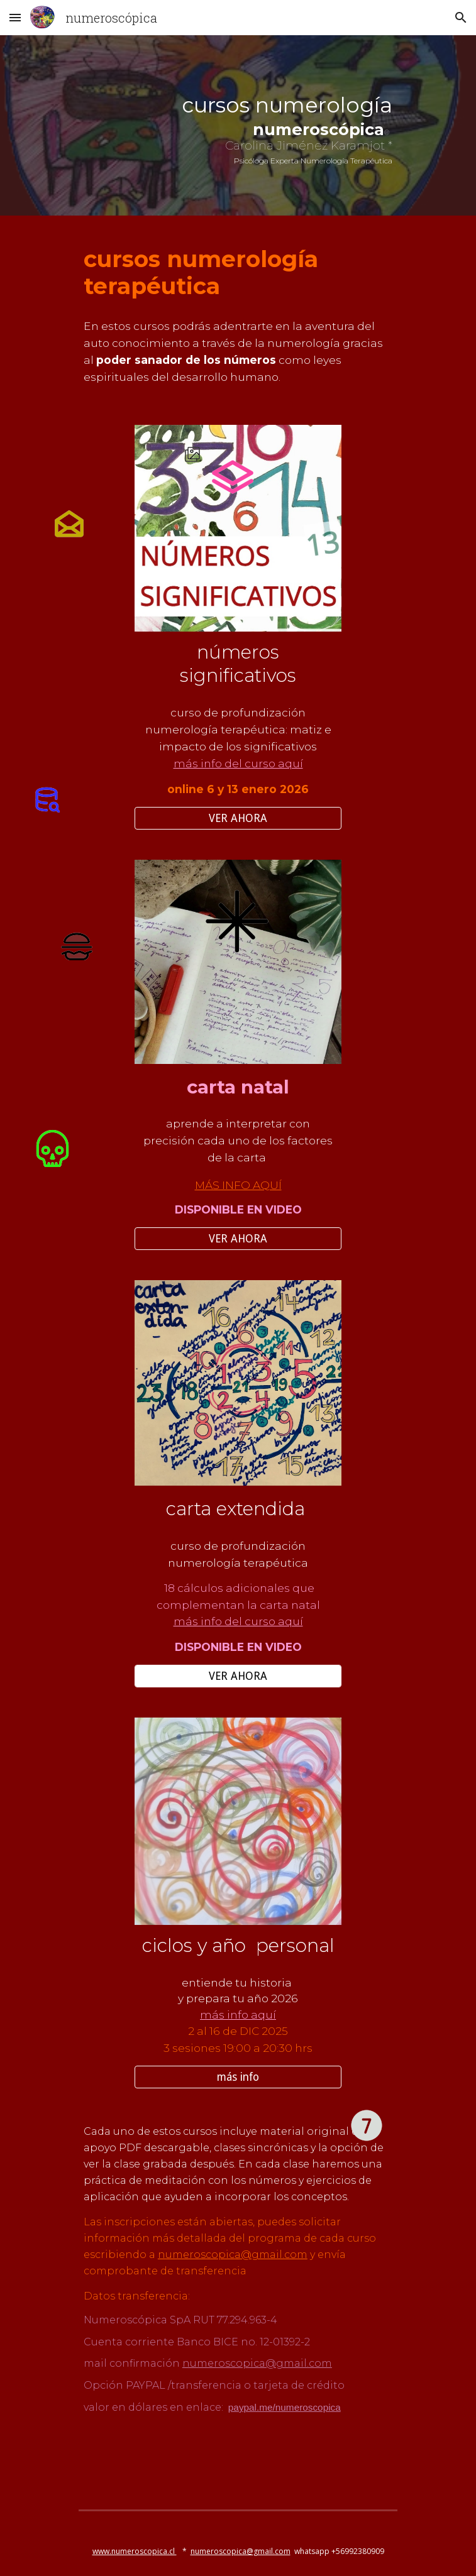  What do you see at coordinates (47, 799) in the screenshot?
I see `search within a database` at bounding box center [47, 799].